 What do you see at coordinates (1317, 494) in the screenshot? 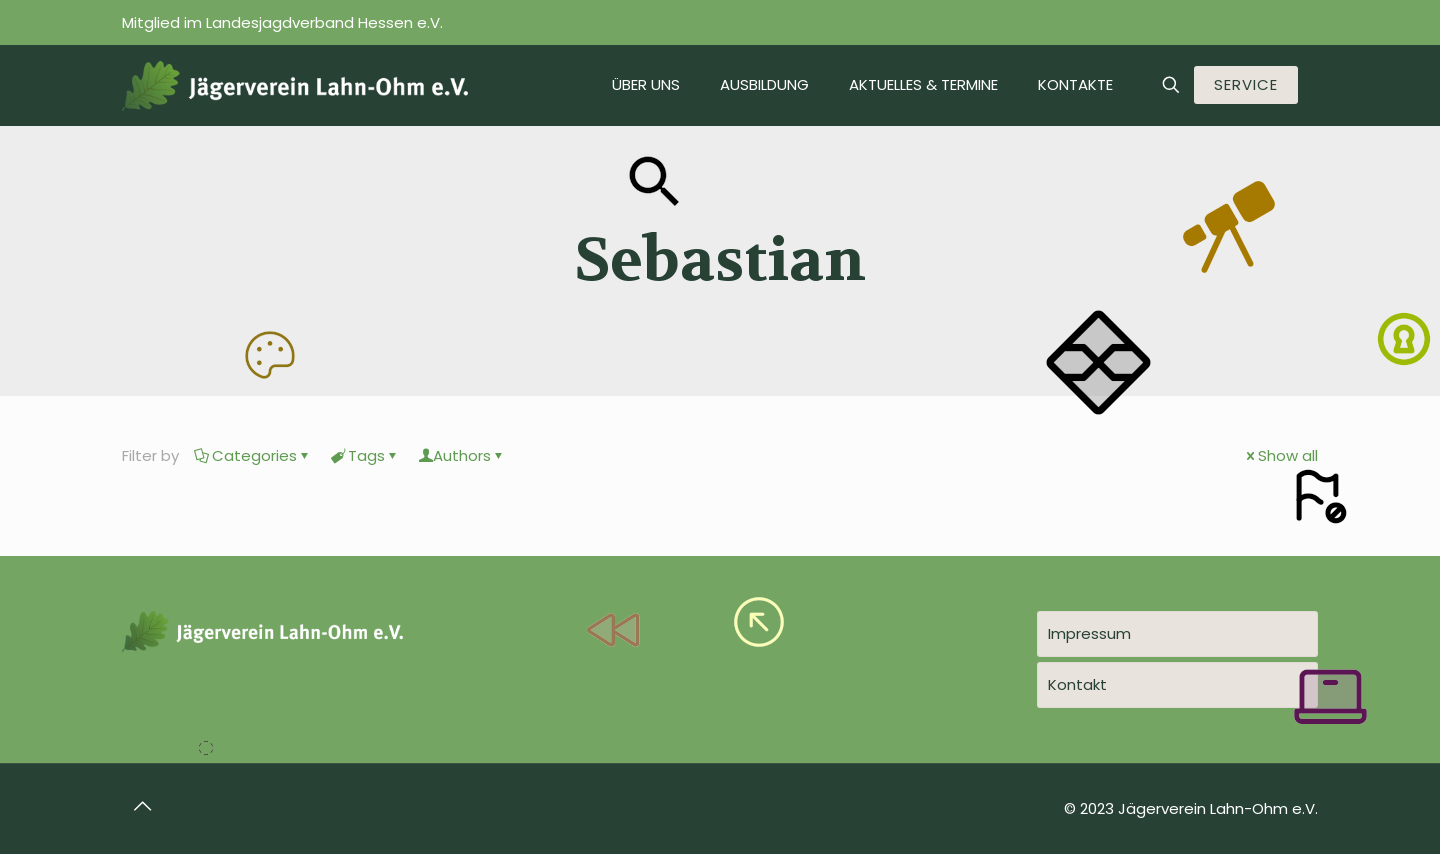
I see `cancel or remove a flagged item` at bounding box center [1317, 494].